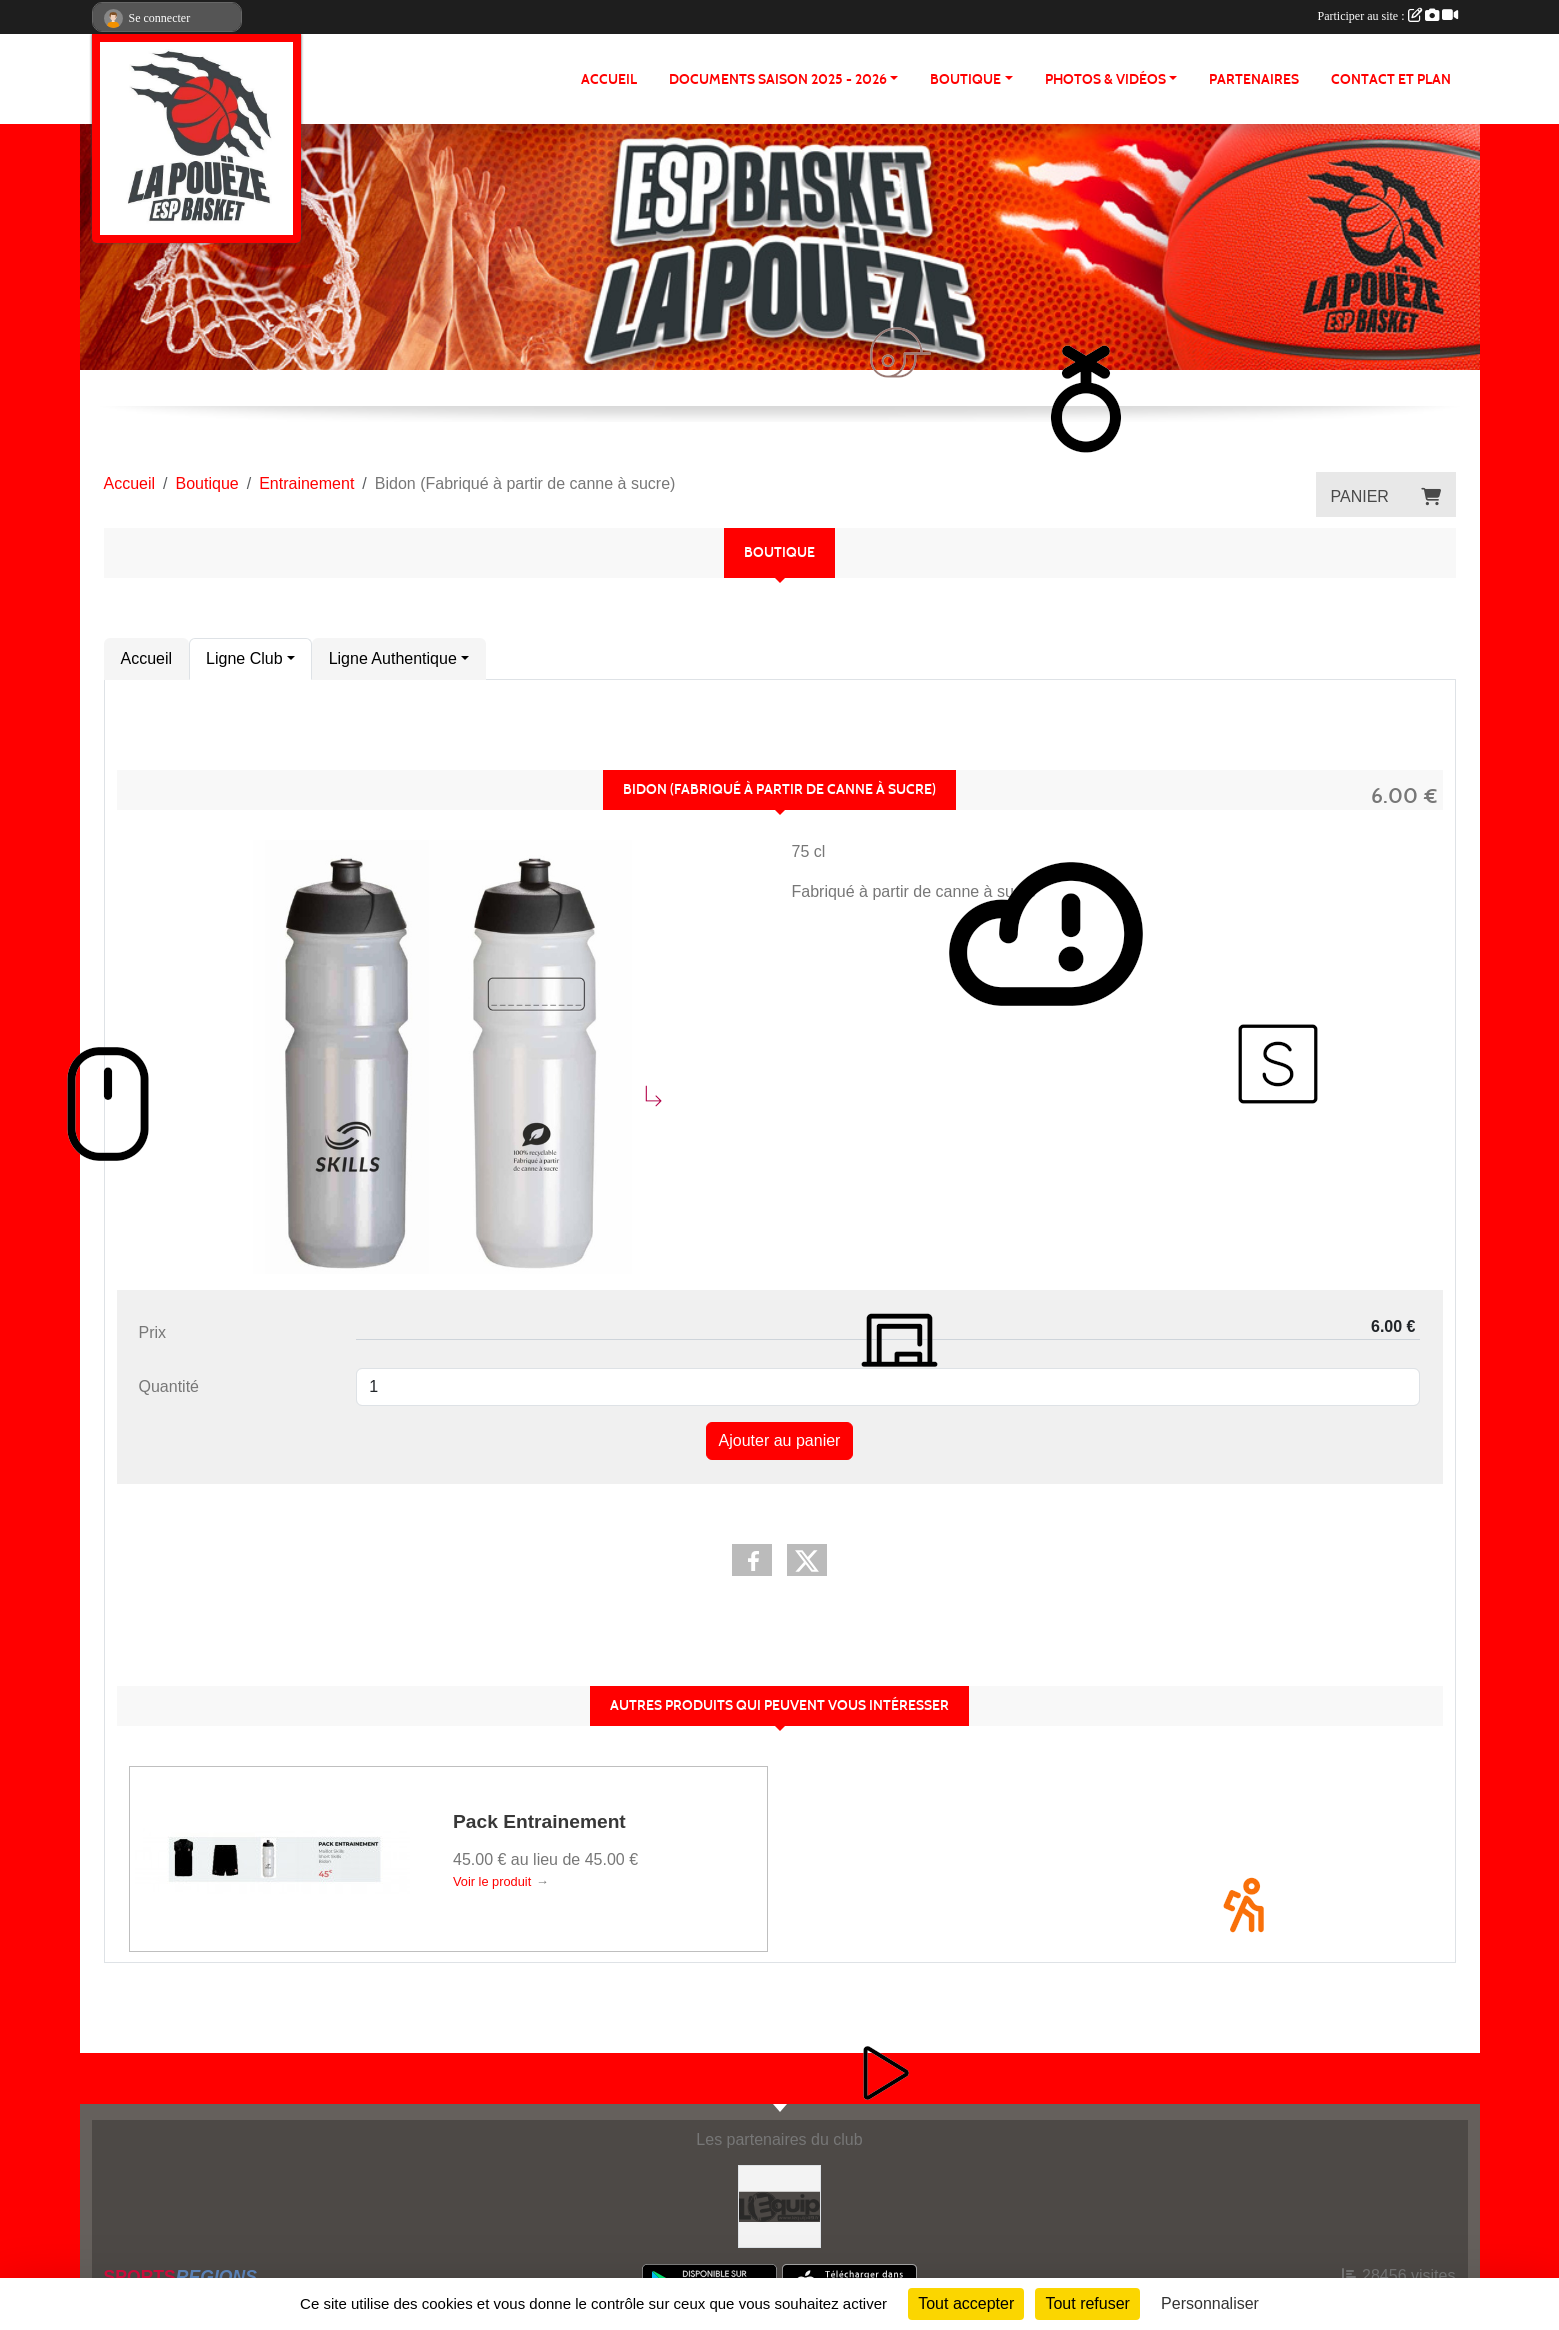 The width and height of the screenshot is (1559, 2330). I want to click on indicates mouse input or cursor control, so click(108, 1104).